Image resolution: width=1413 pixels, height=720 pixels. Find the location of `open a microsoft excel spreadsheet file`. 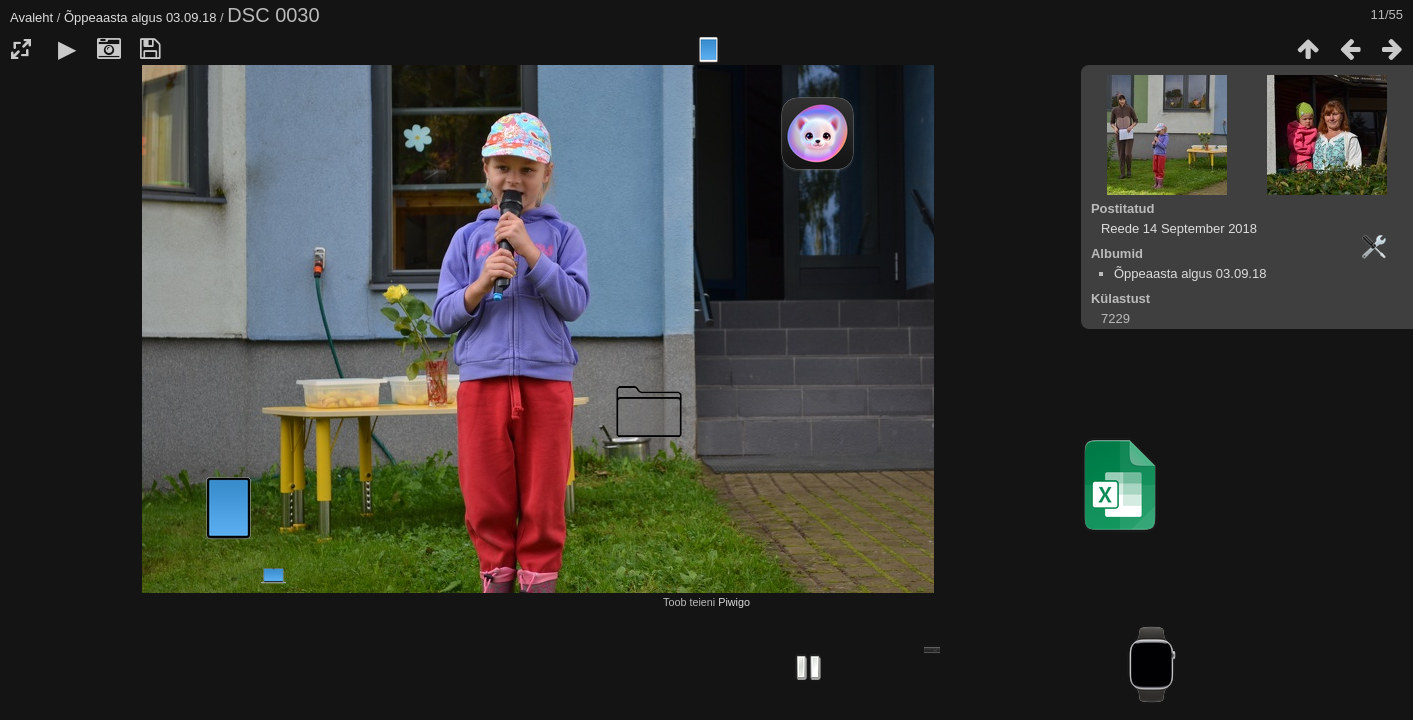

open a microsoft excel spreadsheet file is located at coordinates (1120, 485).